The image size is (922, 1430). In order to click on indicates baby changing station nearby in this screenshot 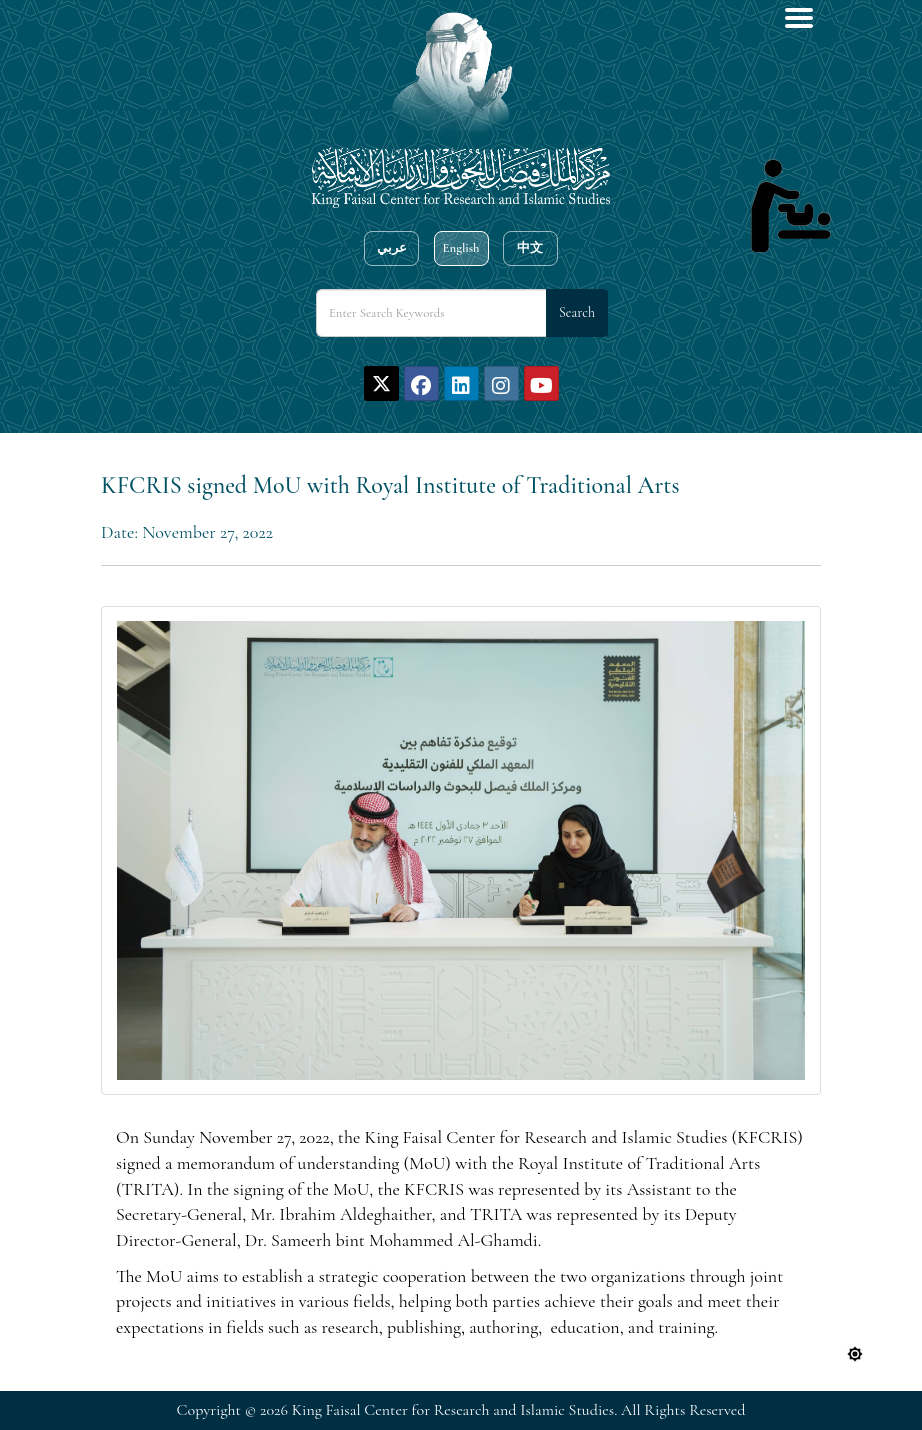, I will do `click(791, 208)`.